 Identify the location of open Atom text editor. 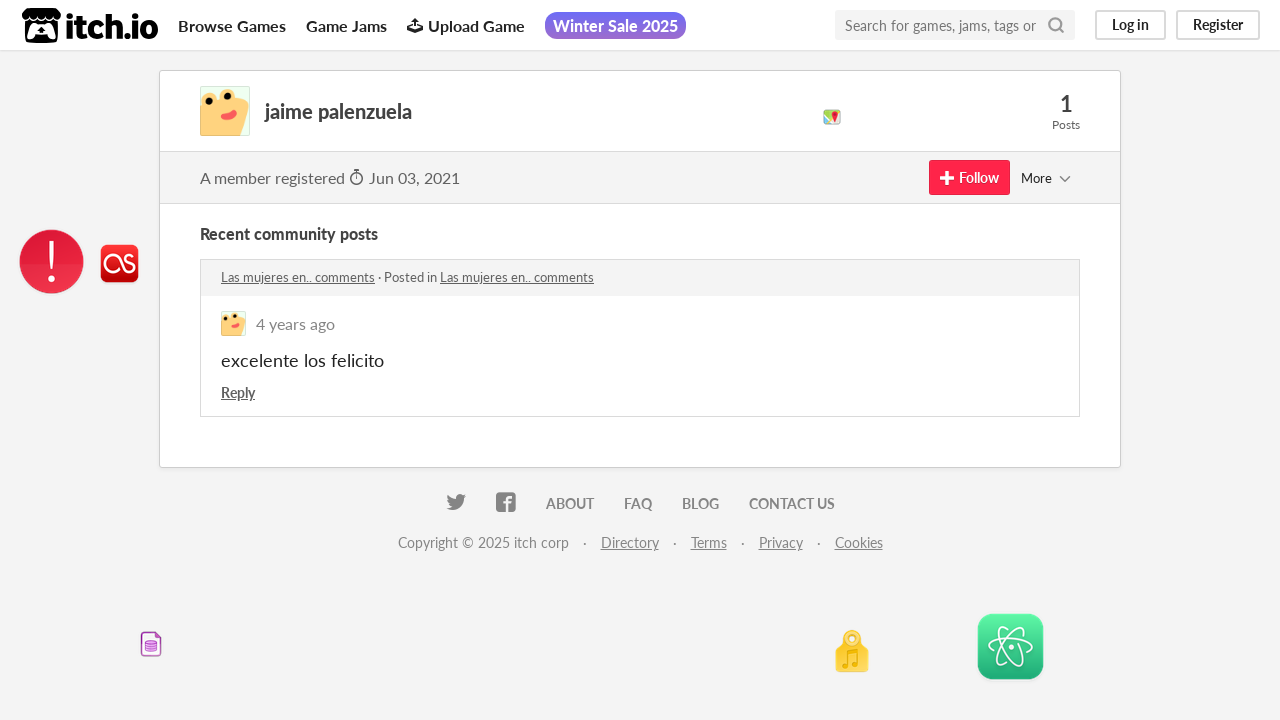
(1010, 646).